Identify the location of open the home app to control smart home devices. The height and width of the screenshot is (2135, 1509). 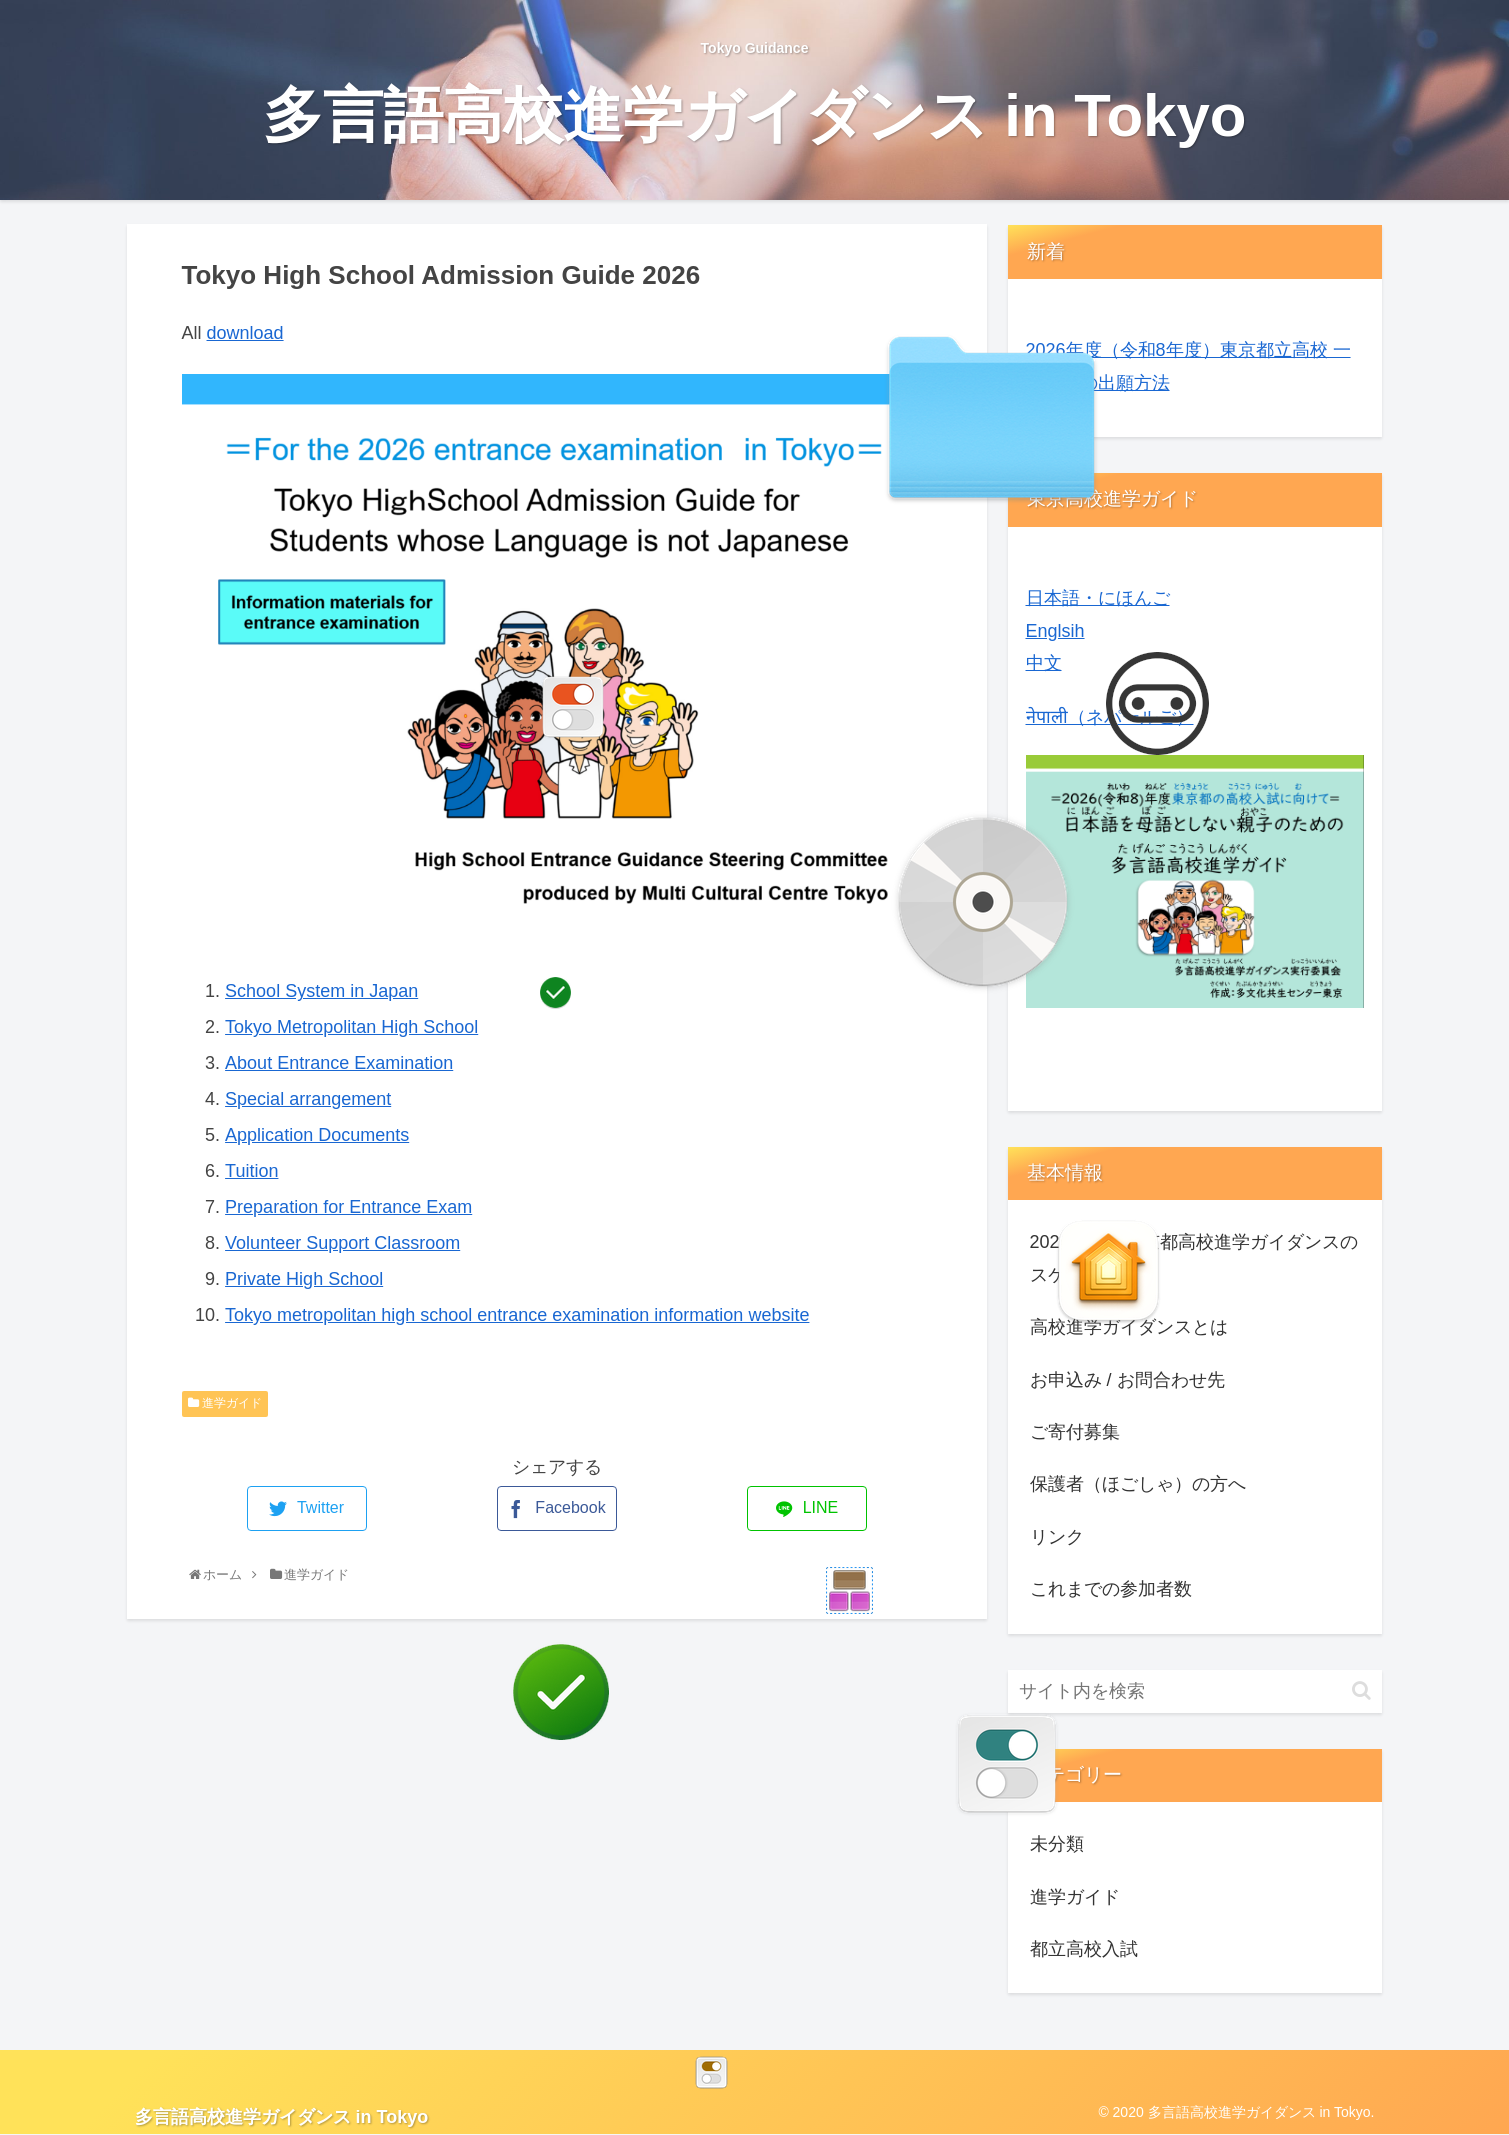
(1108, 1270).